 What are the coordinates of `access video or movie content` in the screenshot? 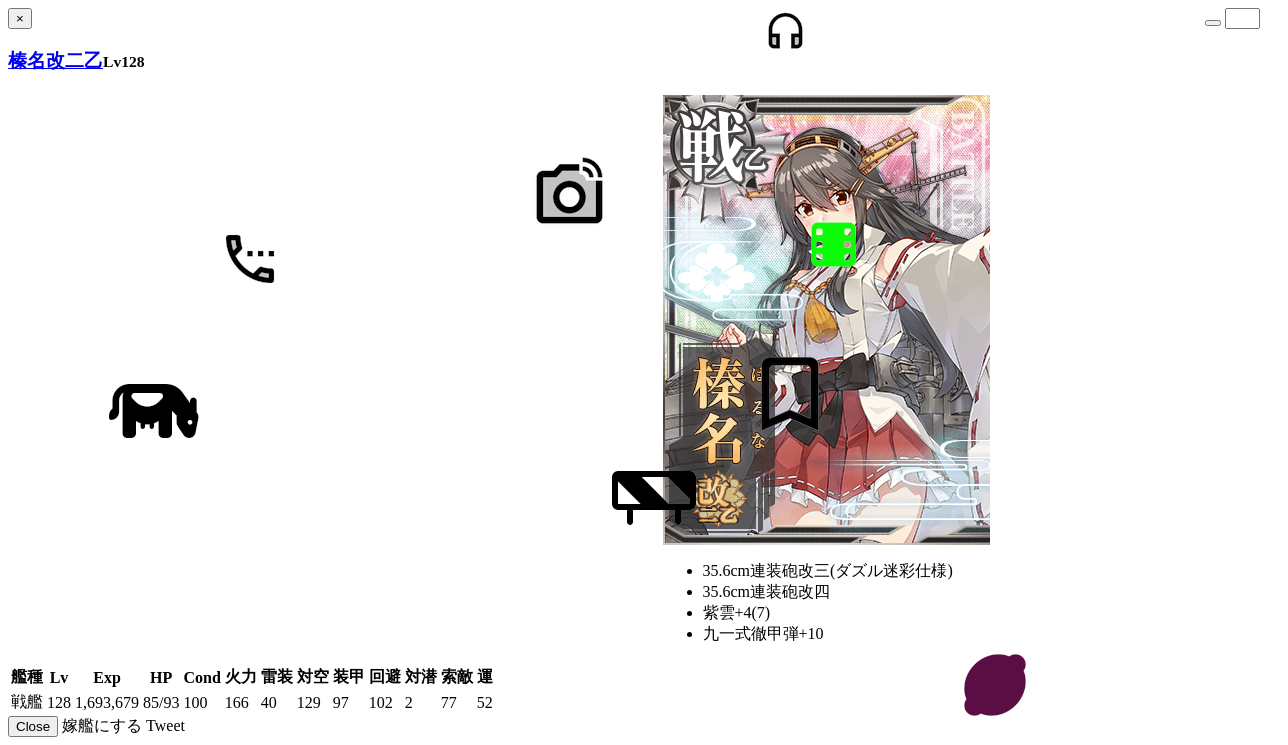 It's located at (833, 244).